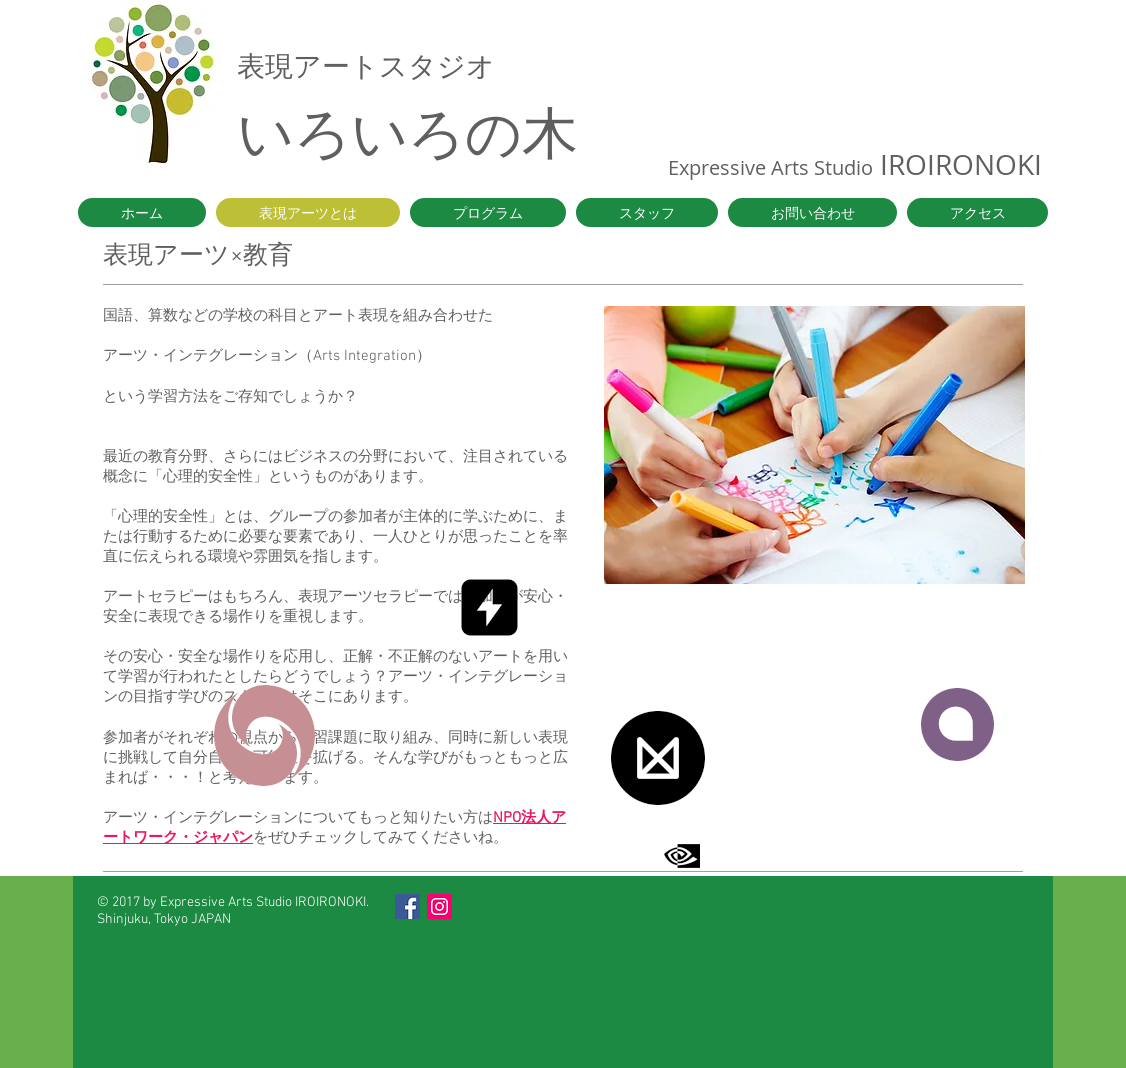 The width and height of the screenshot is (1126, 1068). Describe the element at coordinates (489, 607) in the screenshot. I see `access AED or defibrillator location information` at that location.